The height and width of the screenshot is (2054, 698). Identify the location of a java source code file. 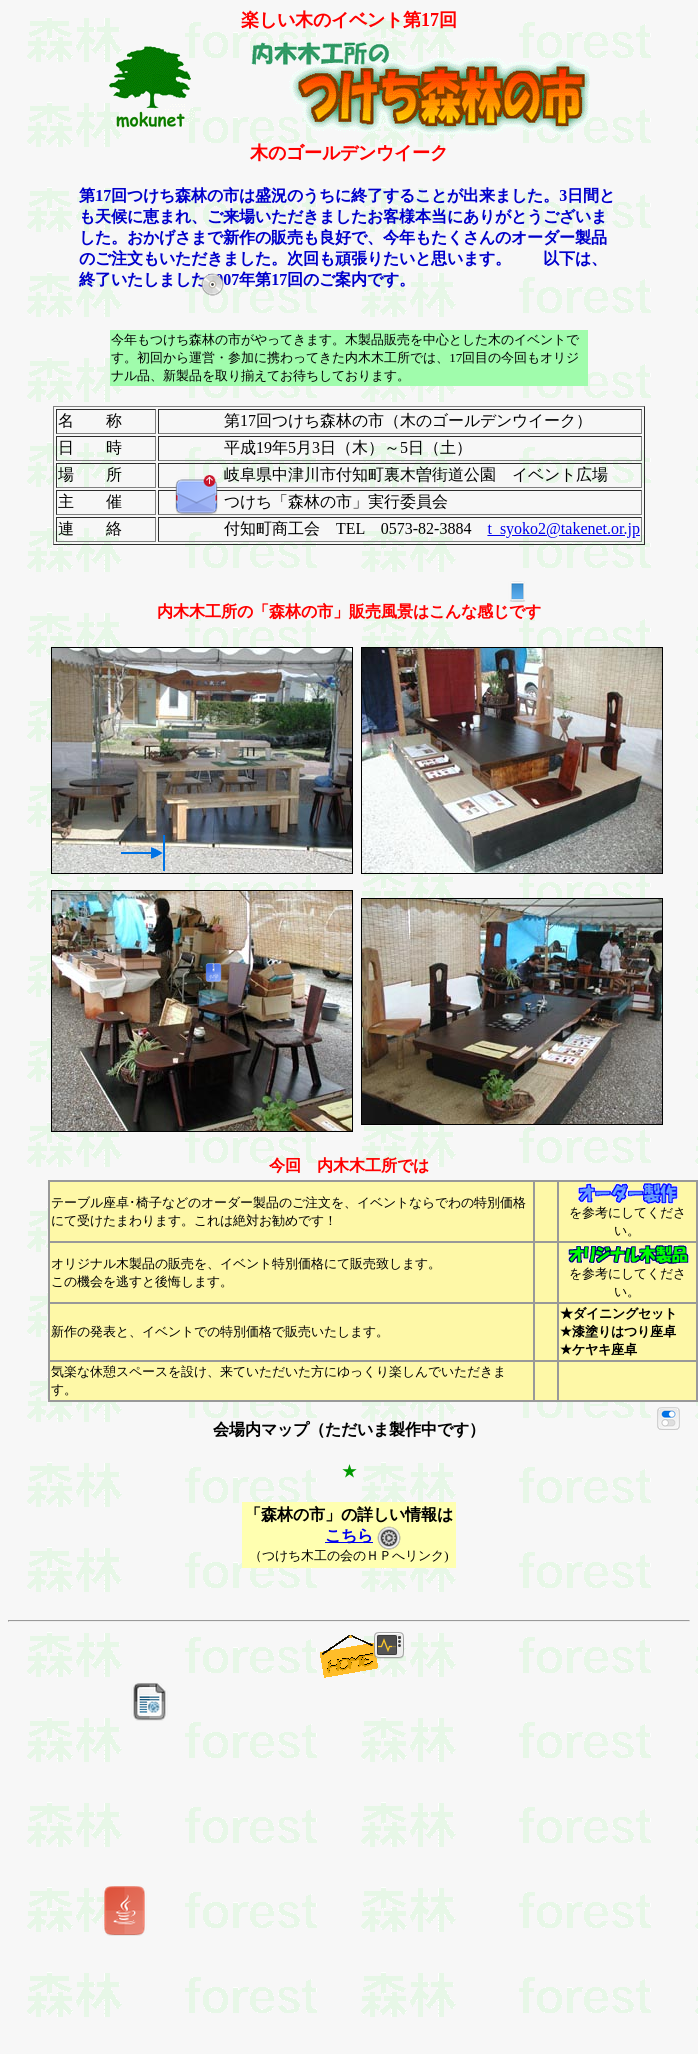
(124, 1910).